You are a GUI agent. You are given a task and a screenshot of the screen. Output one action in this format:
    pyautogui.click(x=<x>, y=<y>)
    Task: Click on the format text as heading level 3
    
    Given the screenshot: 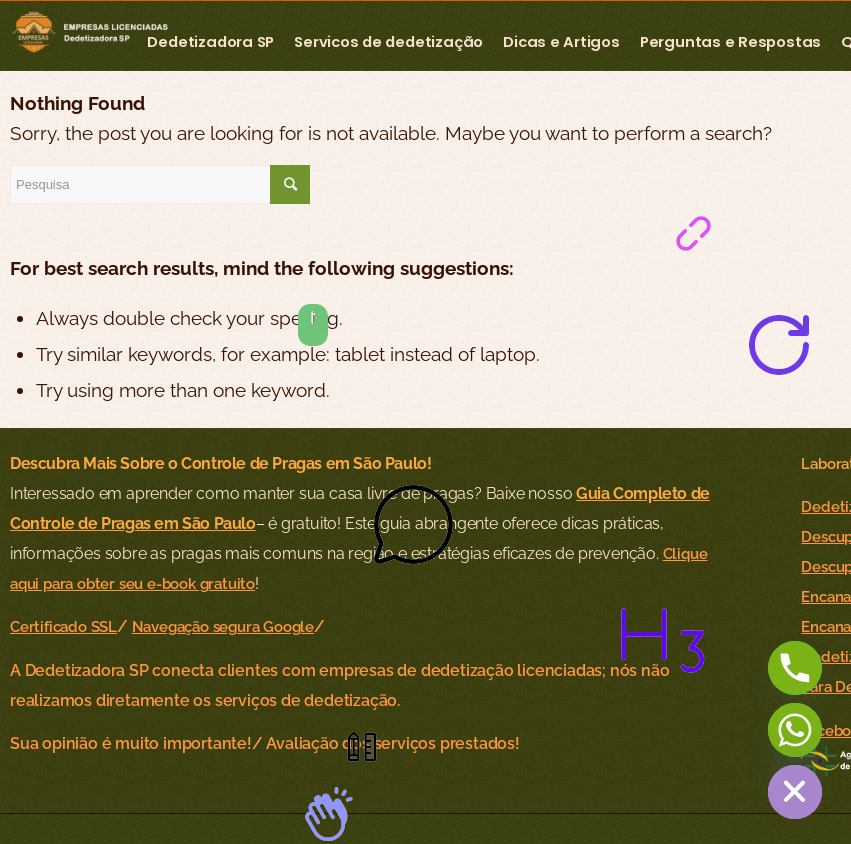 What is the action you would take?
    pyautogui.click(x=658, y=639)
    